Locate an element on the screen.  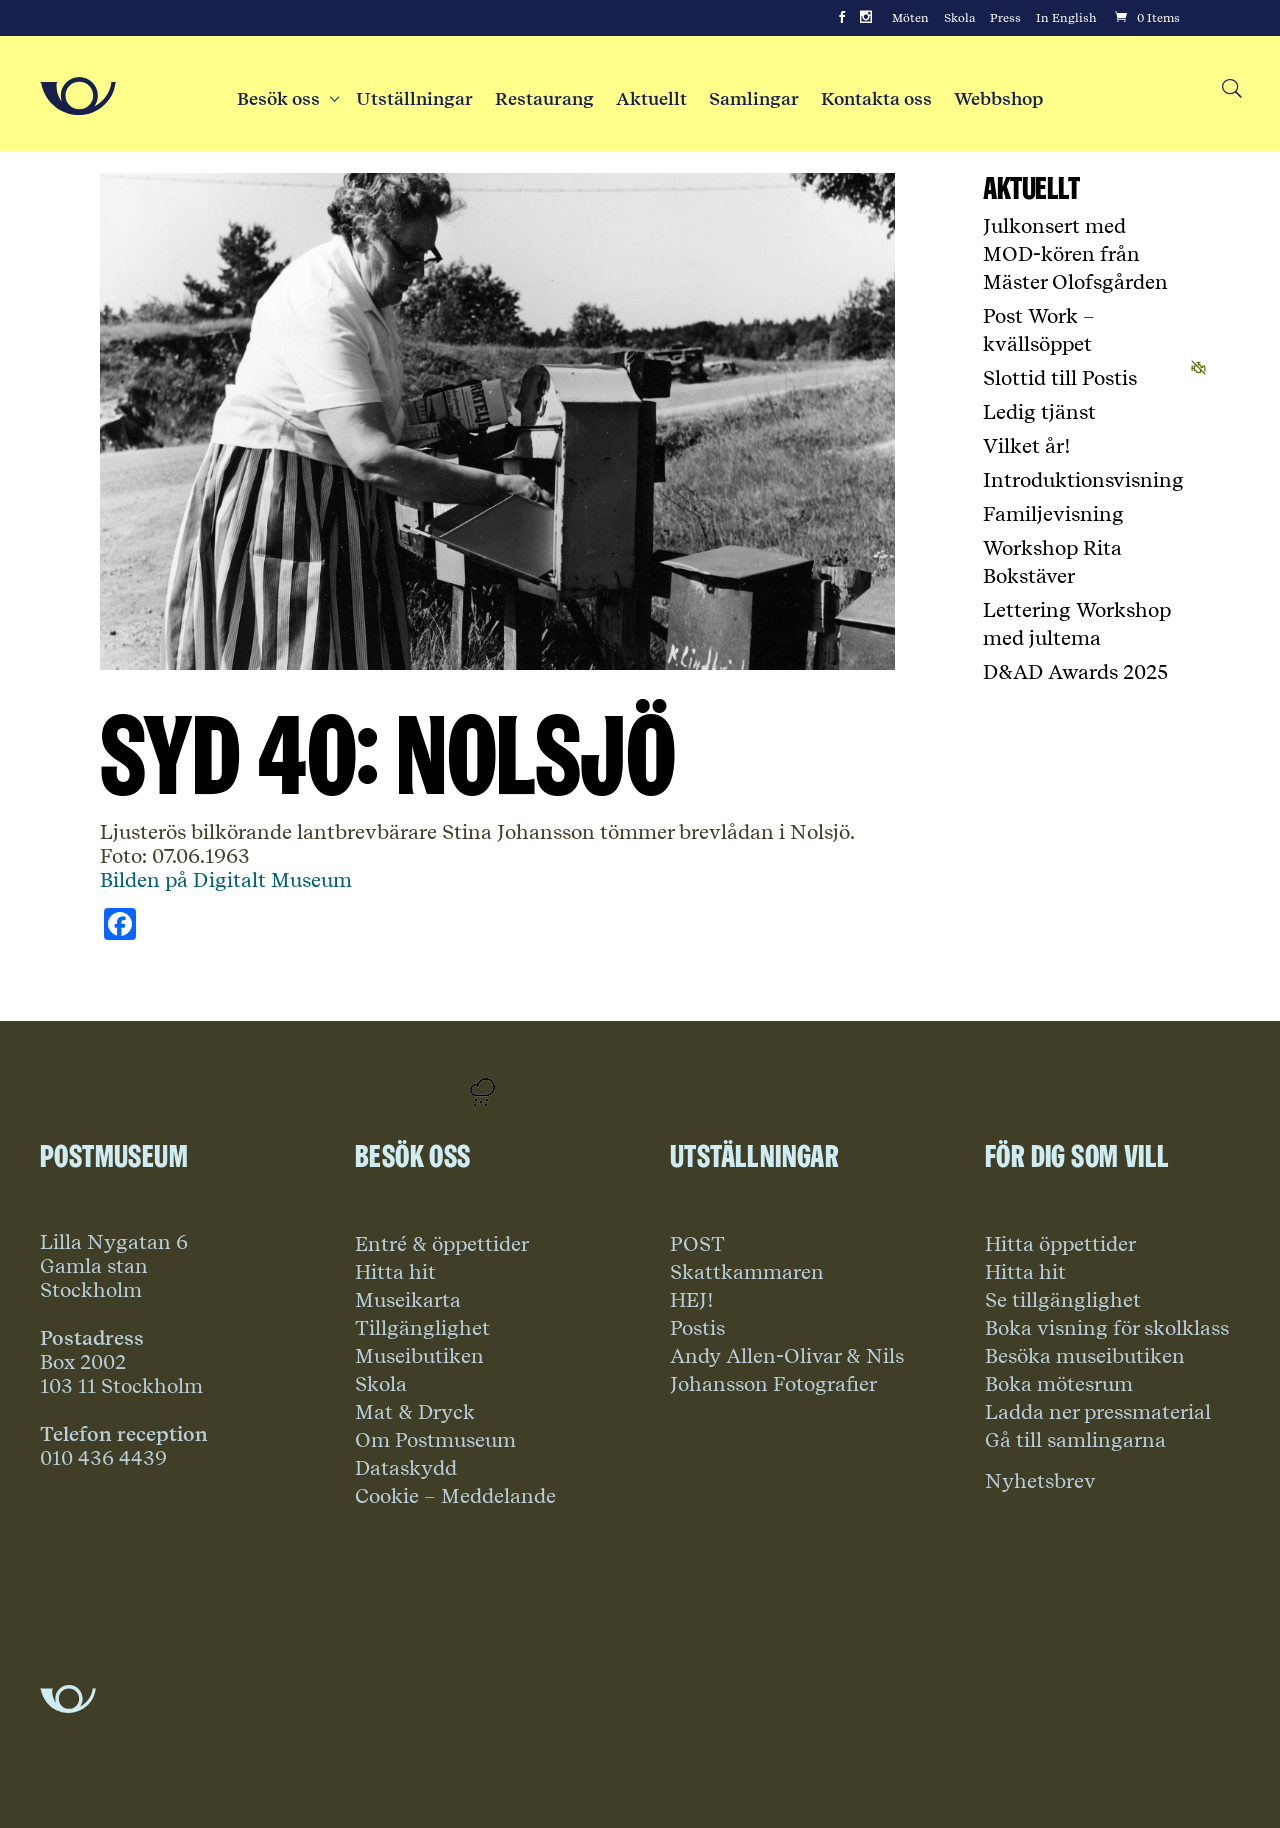
indicates snowy weather conditions is located at coordinates (482, 1091).